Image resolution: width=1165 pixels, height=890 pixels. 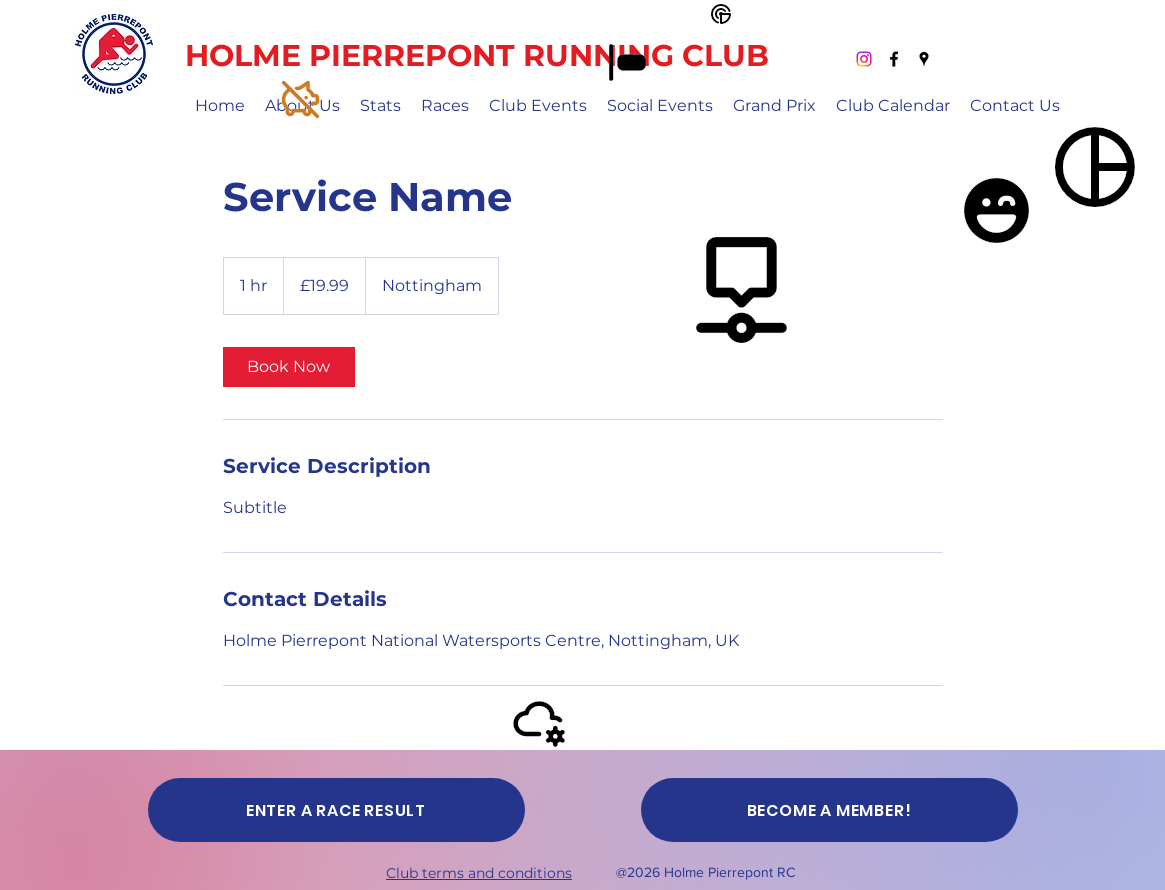 I want to click on view event details on timeline, so click(x=741, y=287).